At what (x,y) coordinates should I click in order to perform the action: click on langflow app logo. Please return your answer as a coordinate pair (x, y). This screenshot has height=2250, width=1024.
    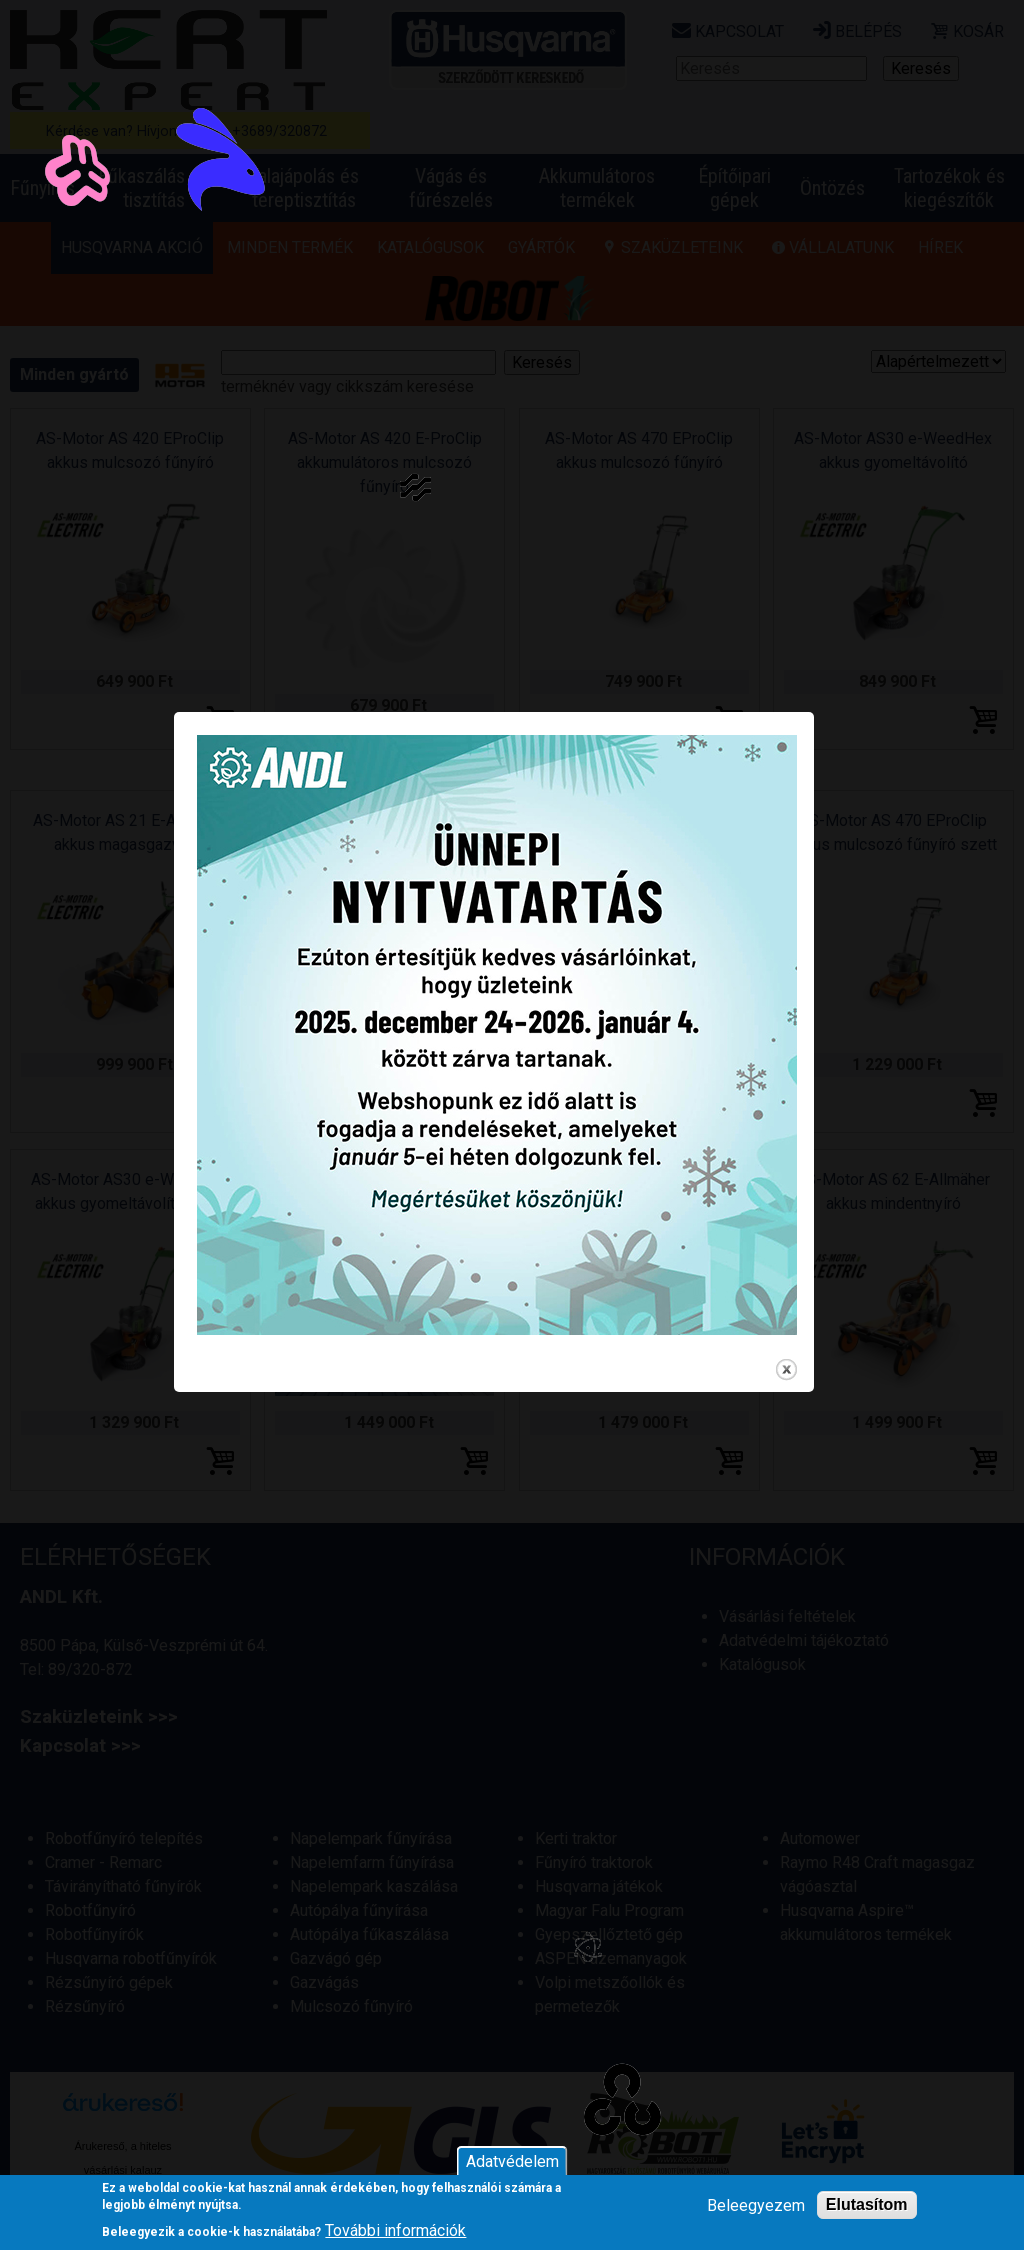
    Looking at the image, I should click on (415, 487).